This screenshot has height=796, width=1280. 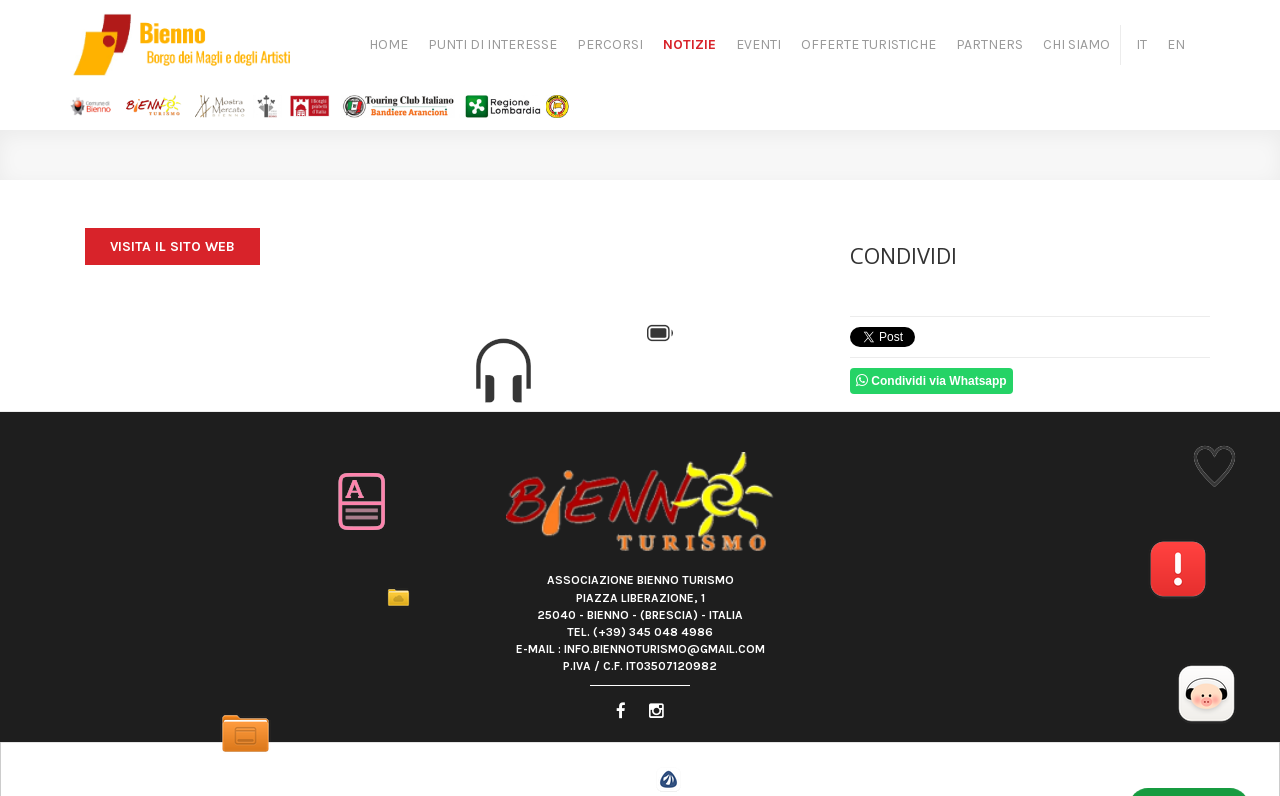 I want to click on audio output set to headphones, so click(x=503, y=370).